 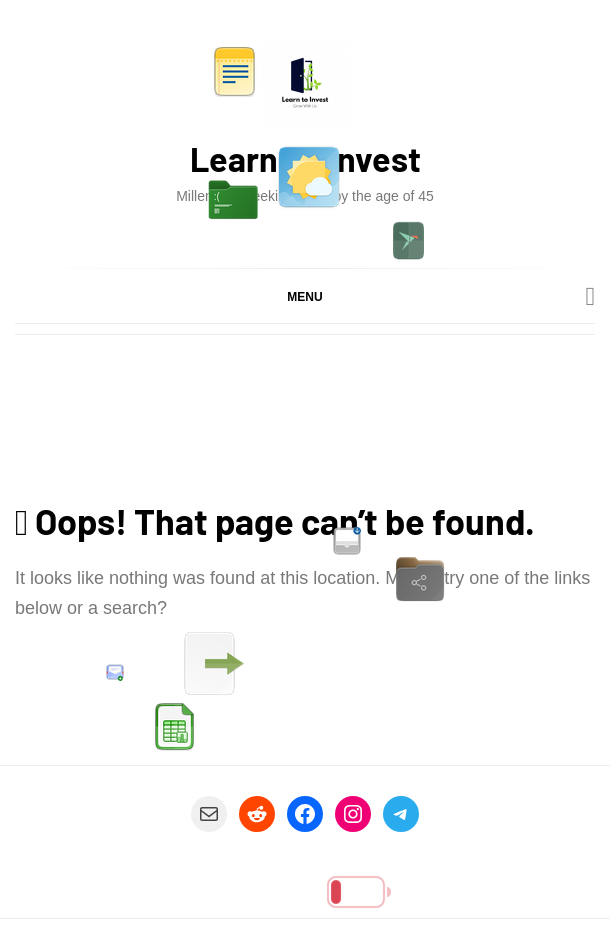 I want to click on snap application package file, so click(x=408, y=240).